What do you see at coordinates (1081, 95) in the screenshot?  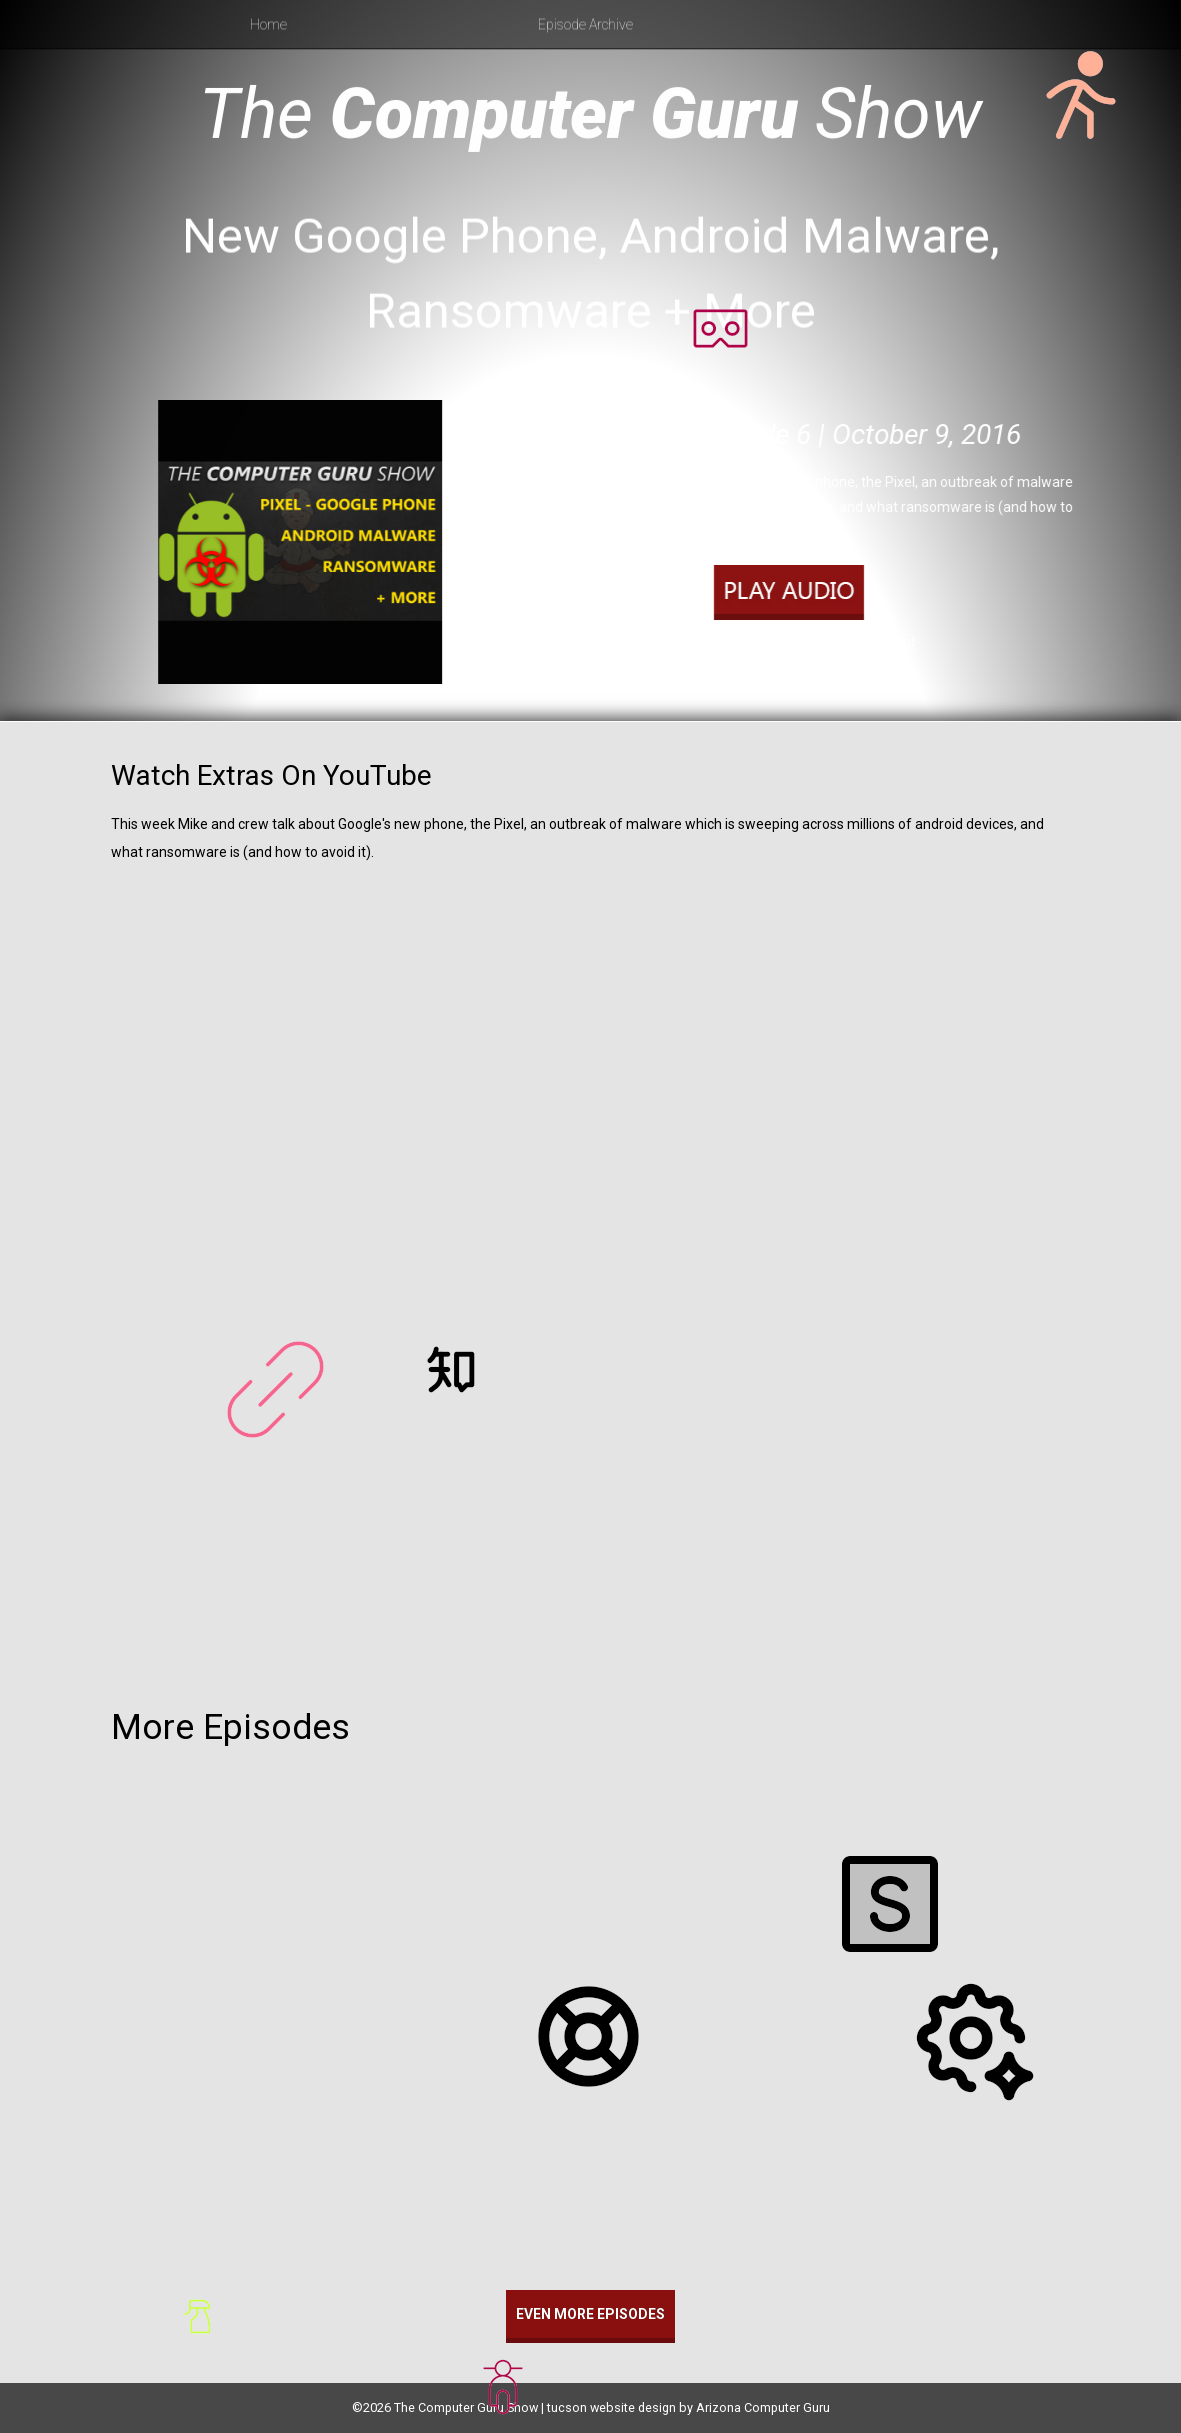 I see `switch to walking directions` at bounding box center [1081, 95].